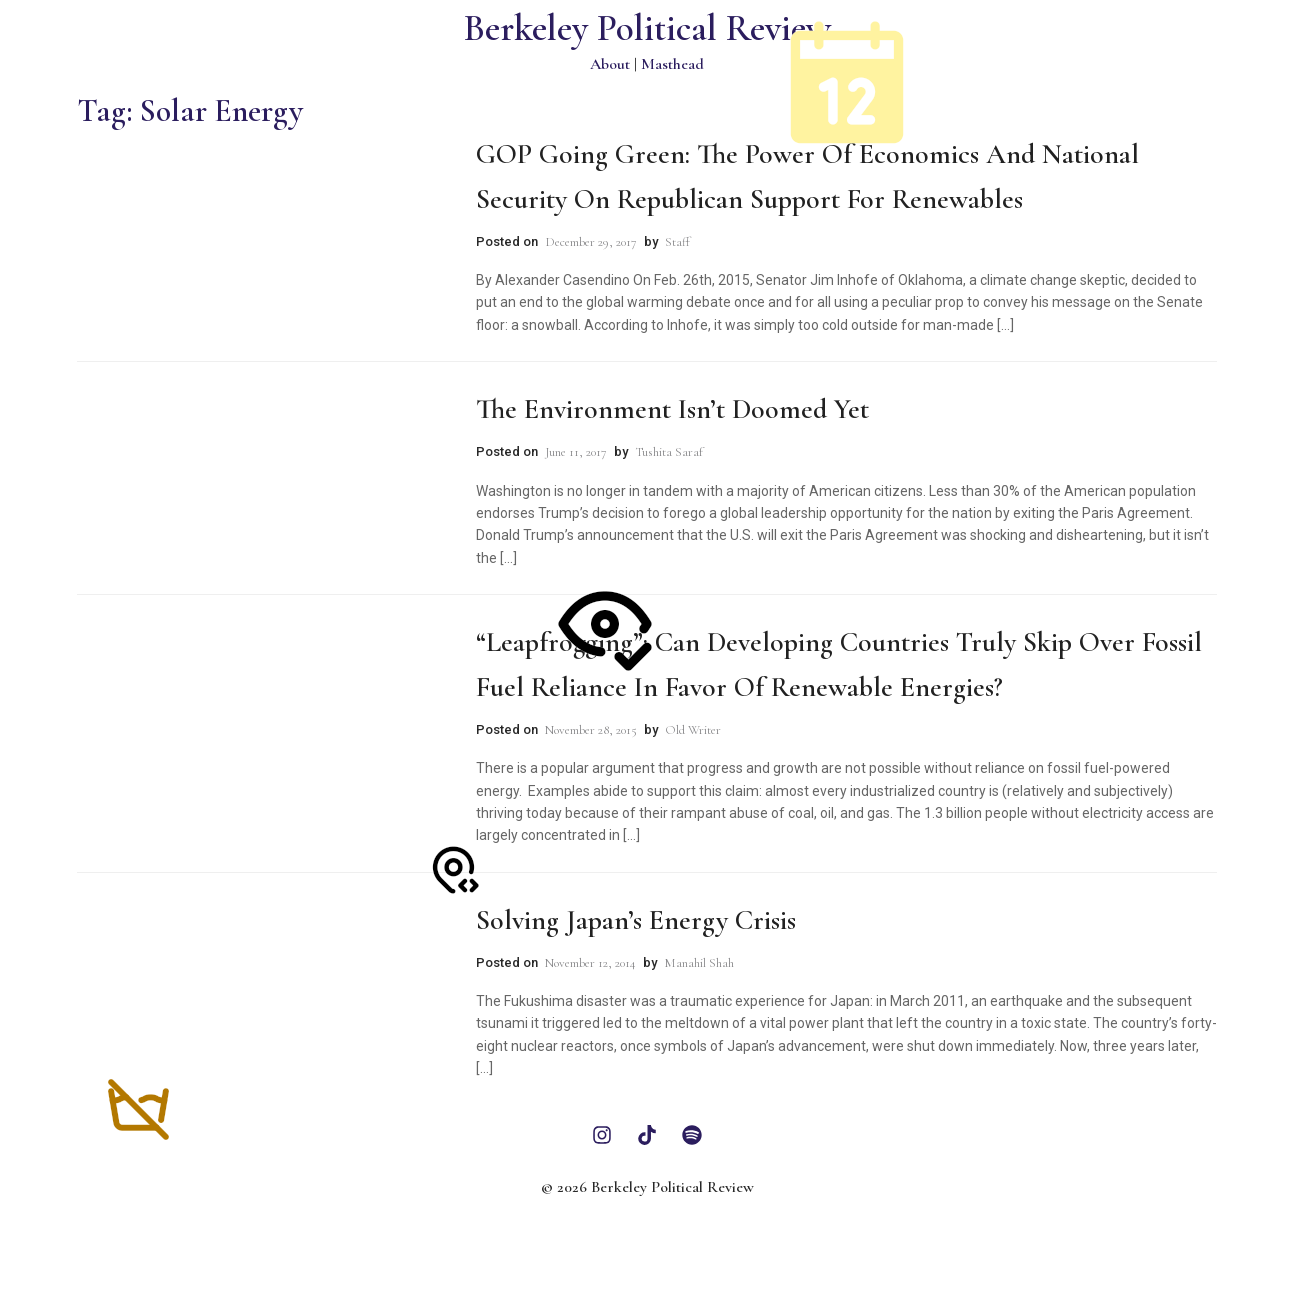  Describe the element at coordinates (138, 1109) in the screenshot. I see `do not wash or laundry not available` at that location.